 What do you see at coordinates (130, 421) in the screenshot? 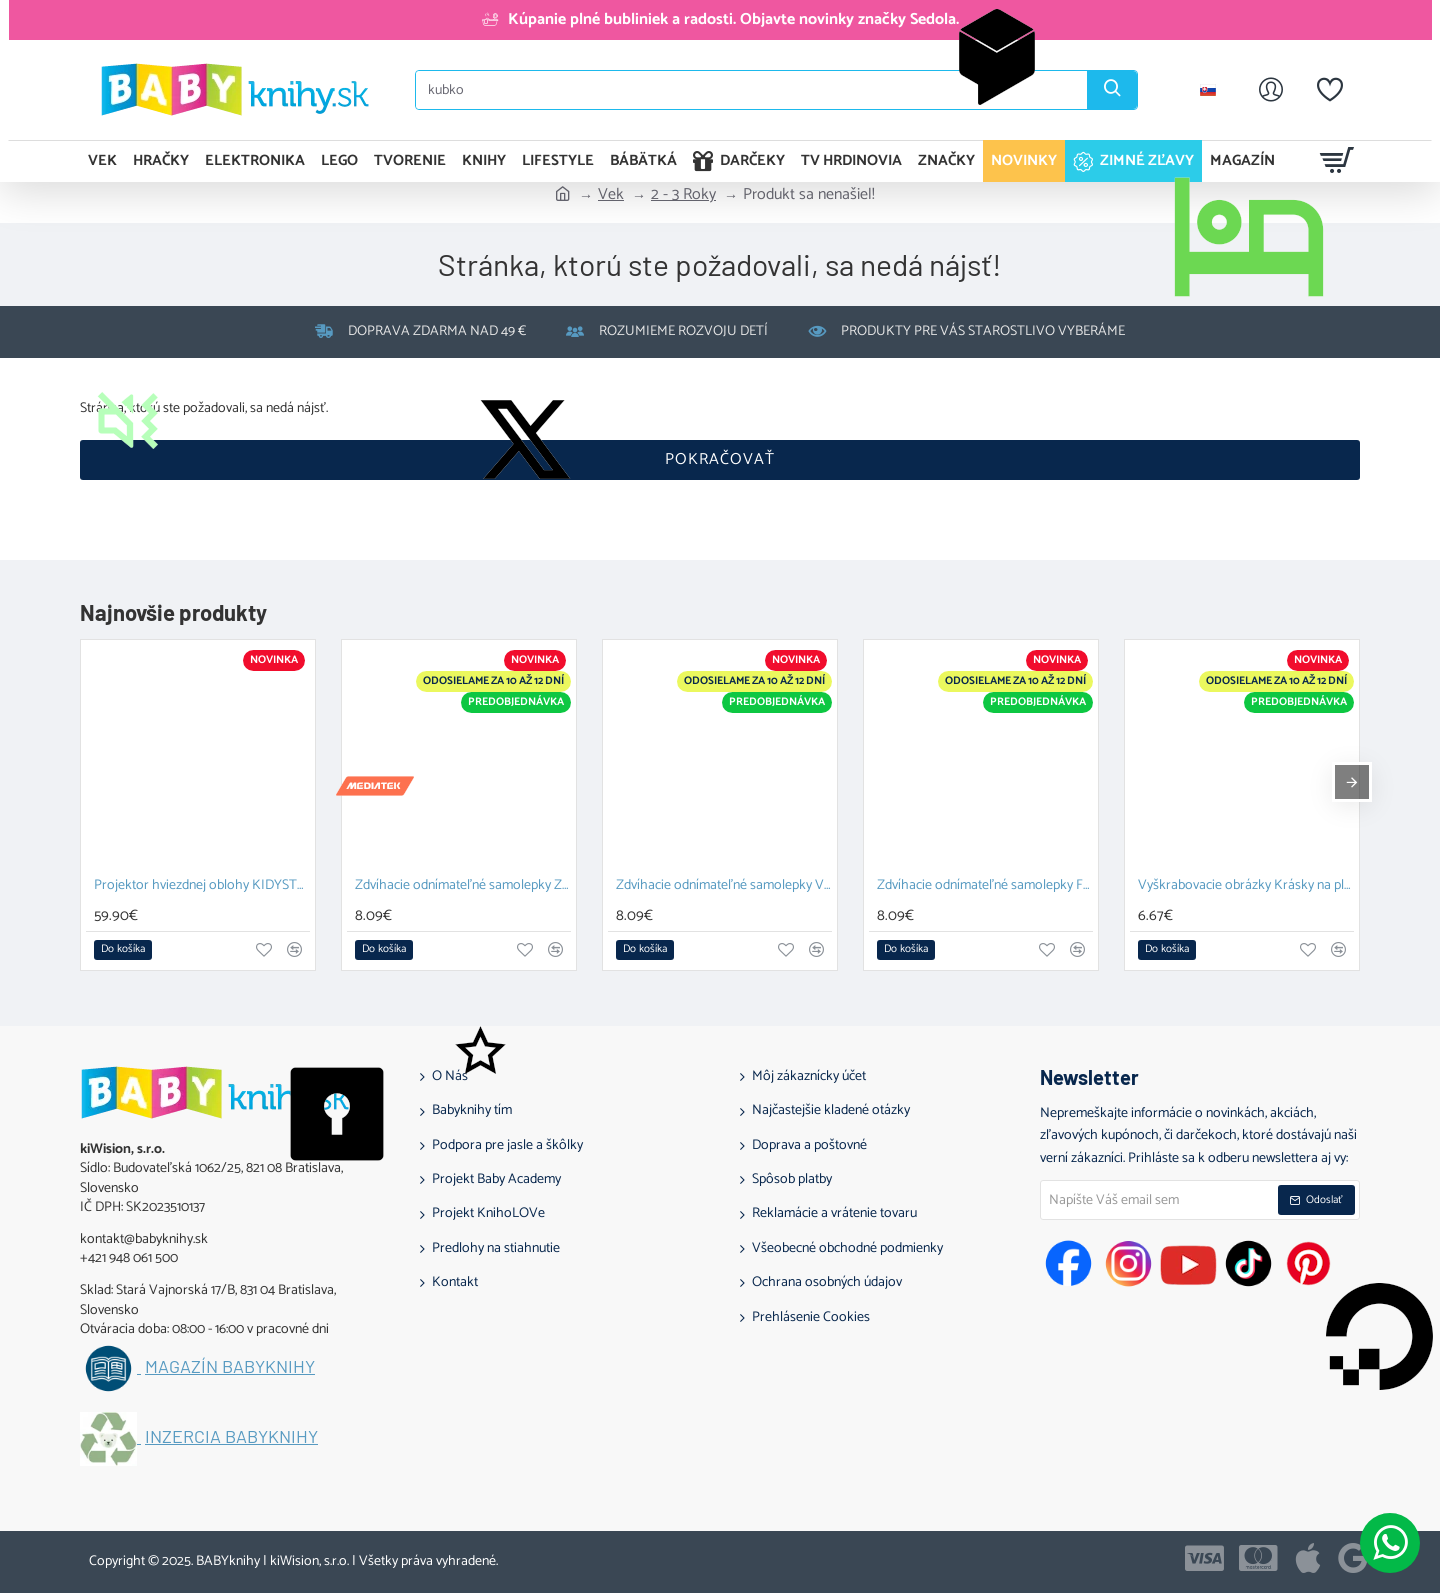
I see `mute sound and enable vibrate mode` at bounding box center [130, 421].